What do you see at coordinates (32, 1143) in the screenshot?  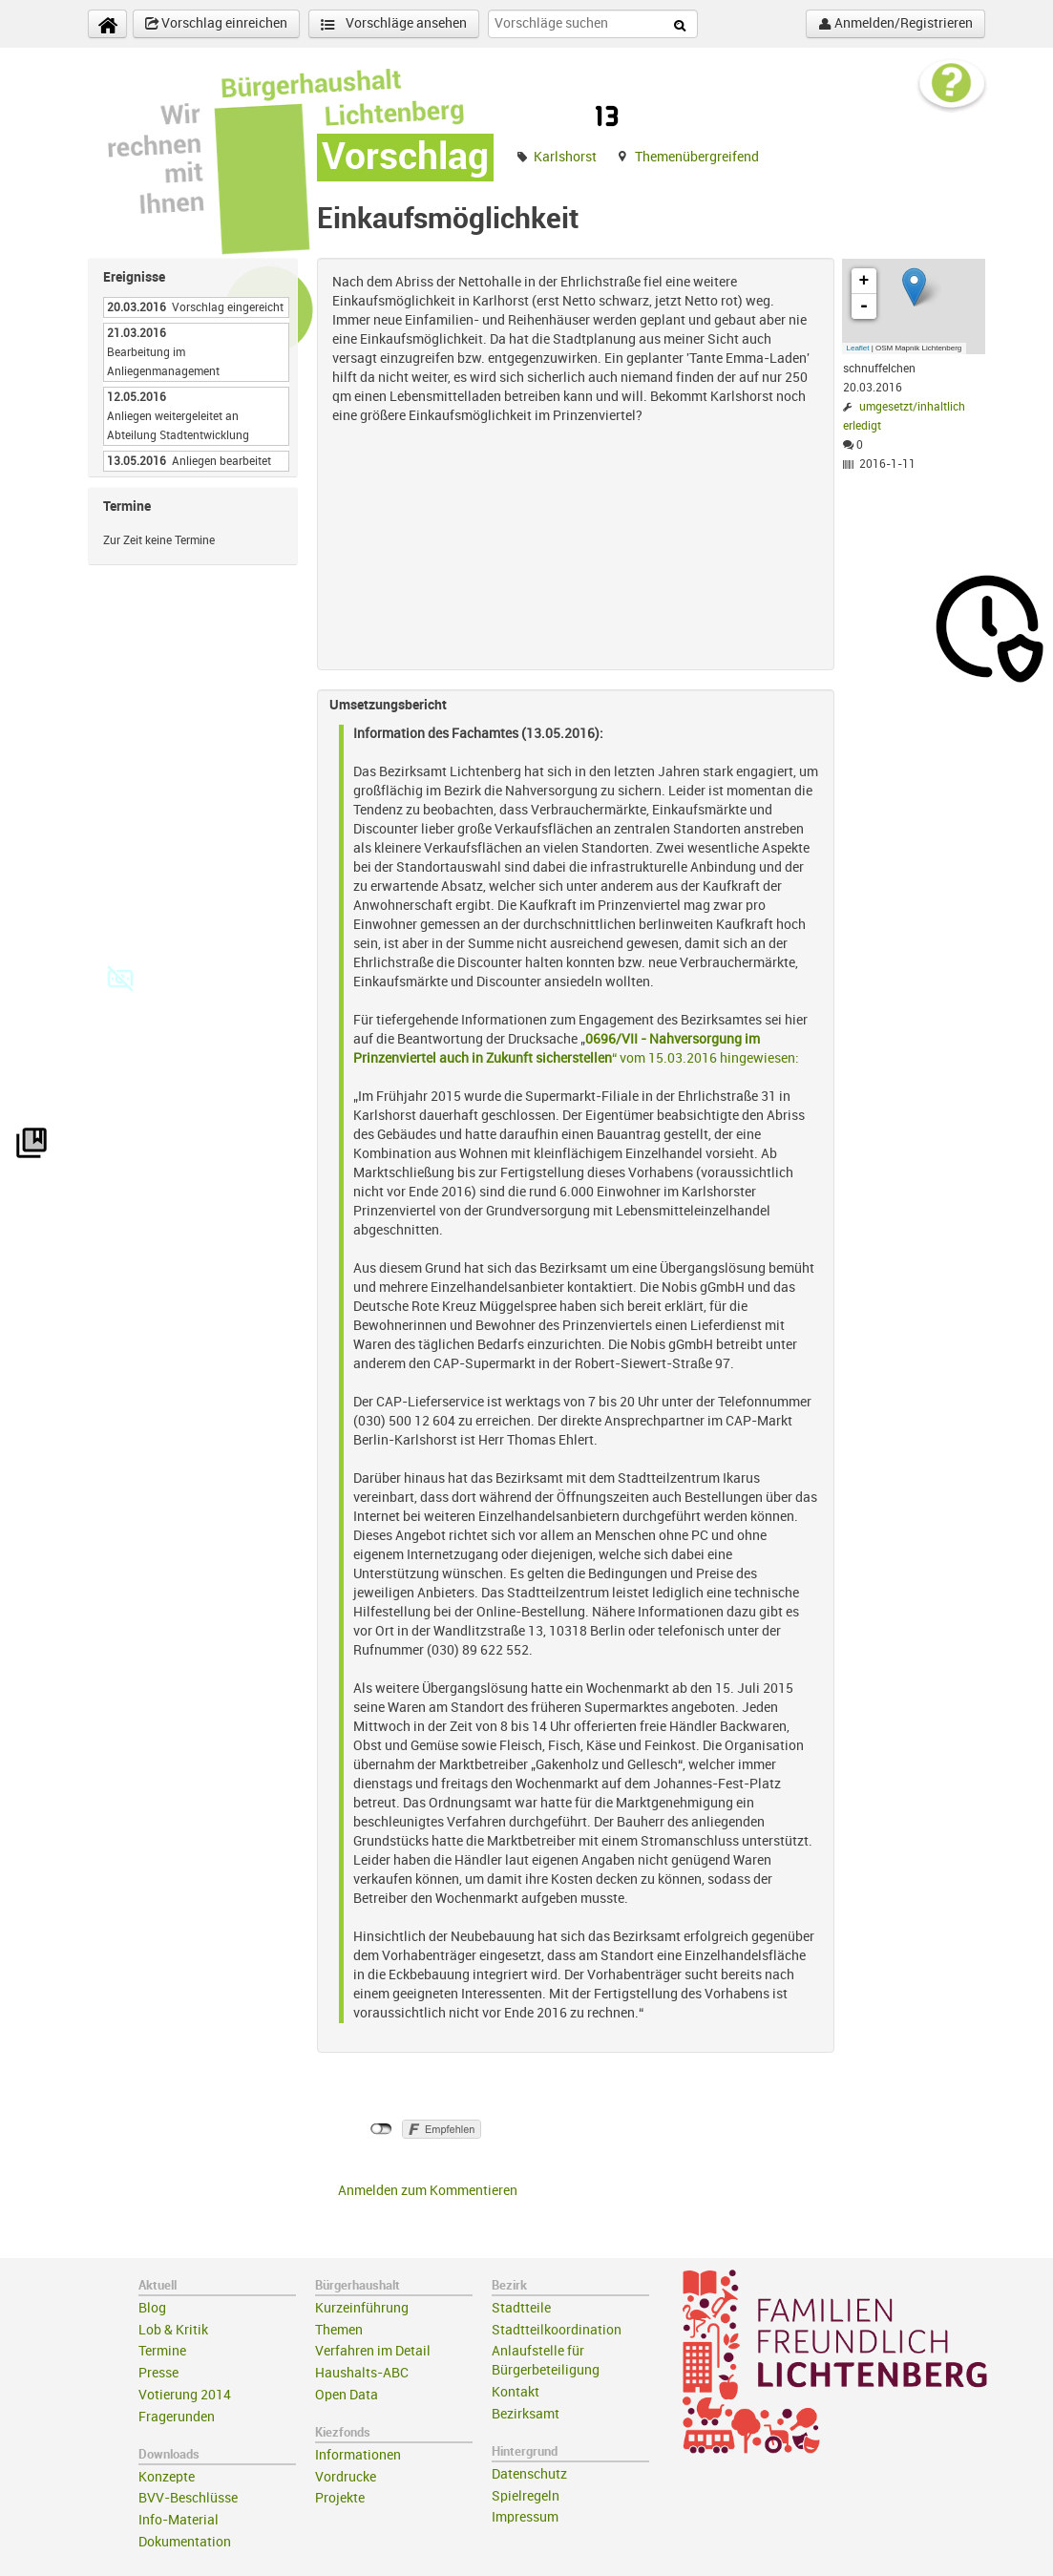 I see `access your bookmarked collections` at bounding box center [32, 1143].